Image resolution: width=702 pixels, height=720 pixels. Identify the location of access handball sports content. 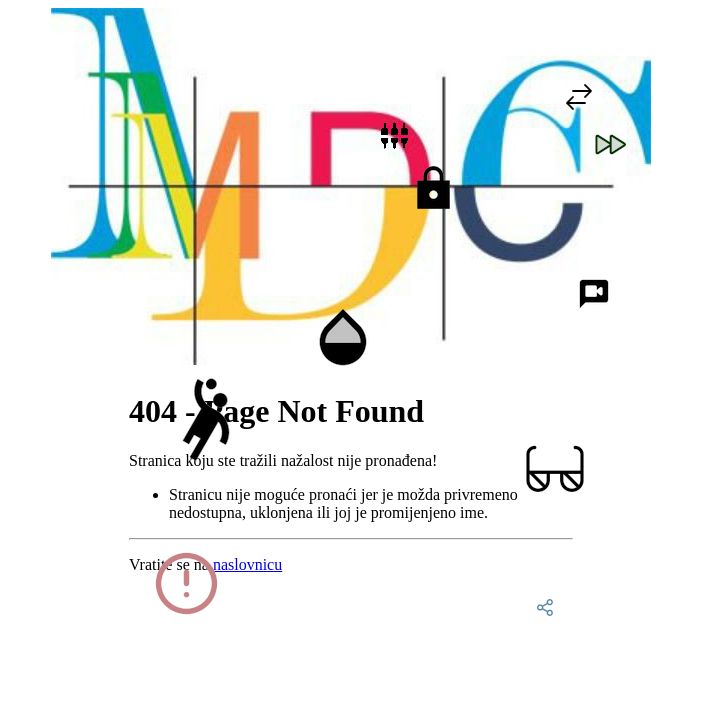
(206, 418).